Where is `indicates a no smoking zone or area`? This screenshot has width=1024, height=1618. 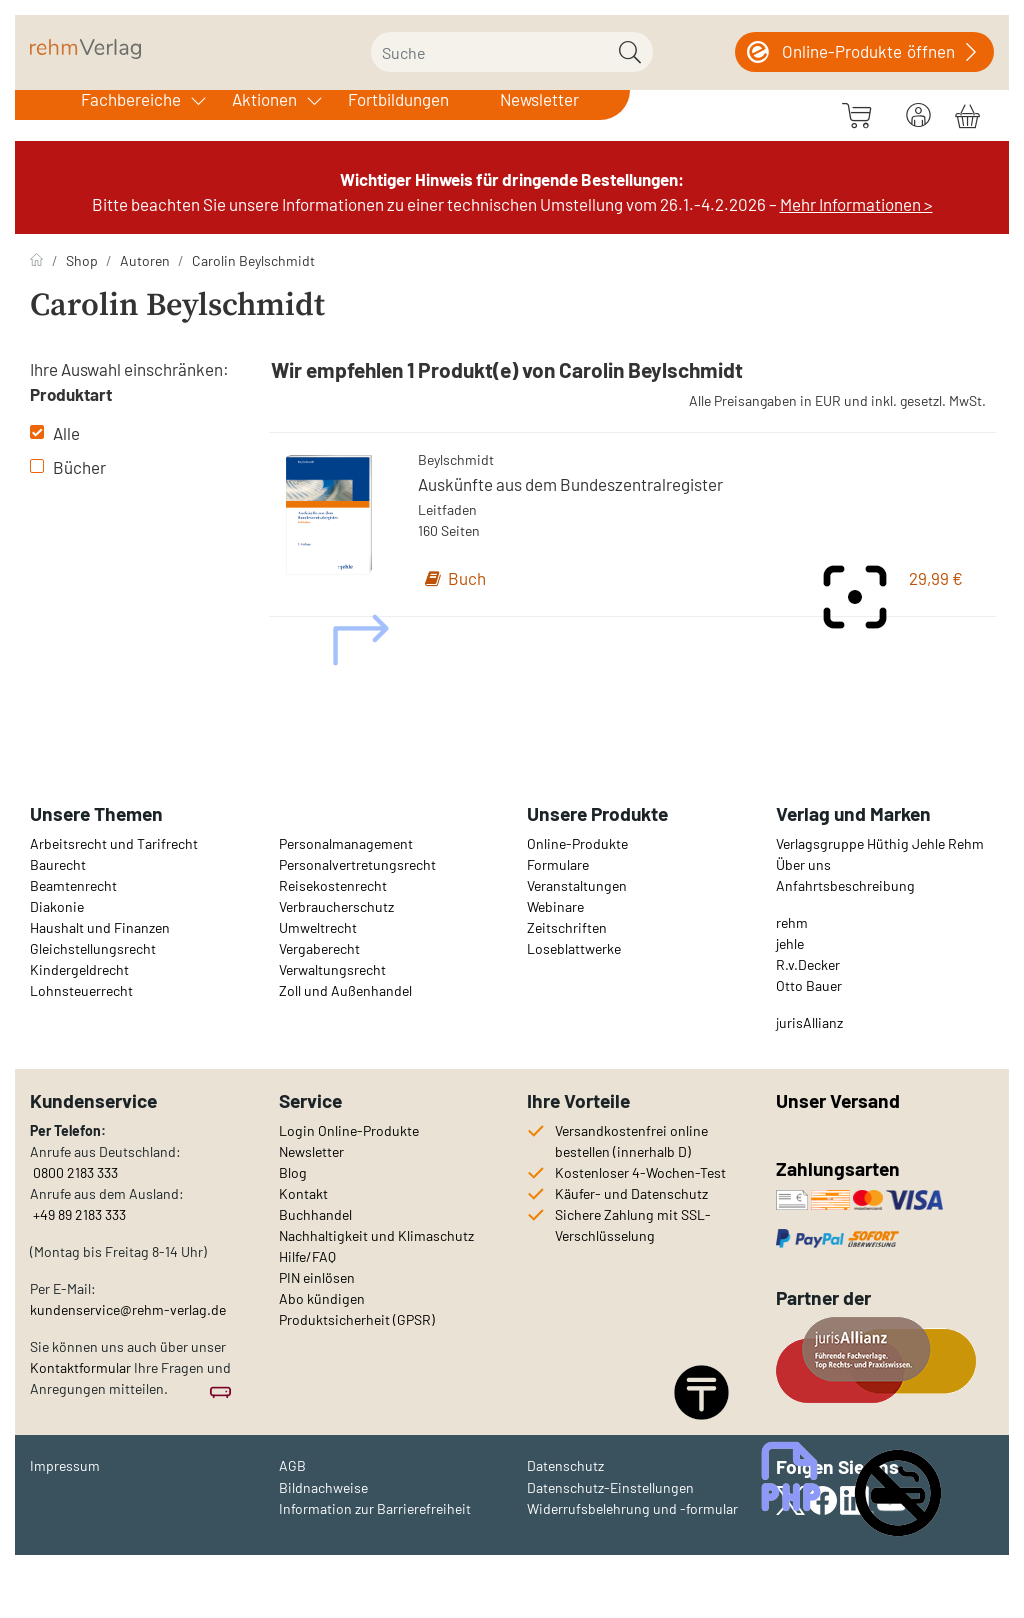 indicates a no smoking zone or area is located at coordinates (898, 1493).